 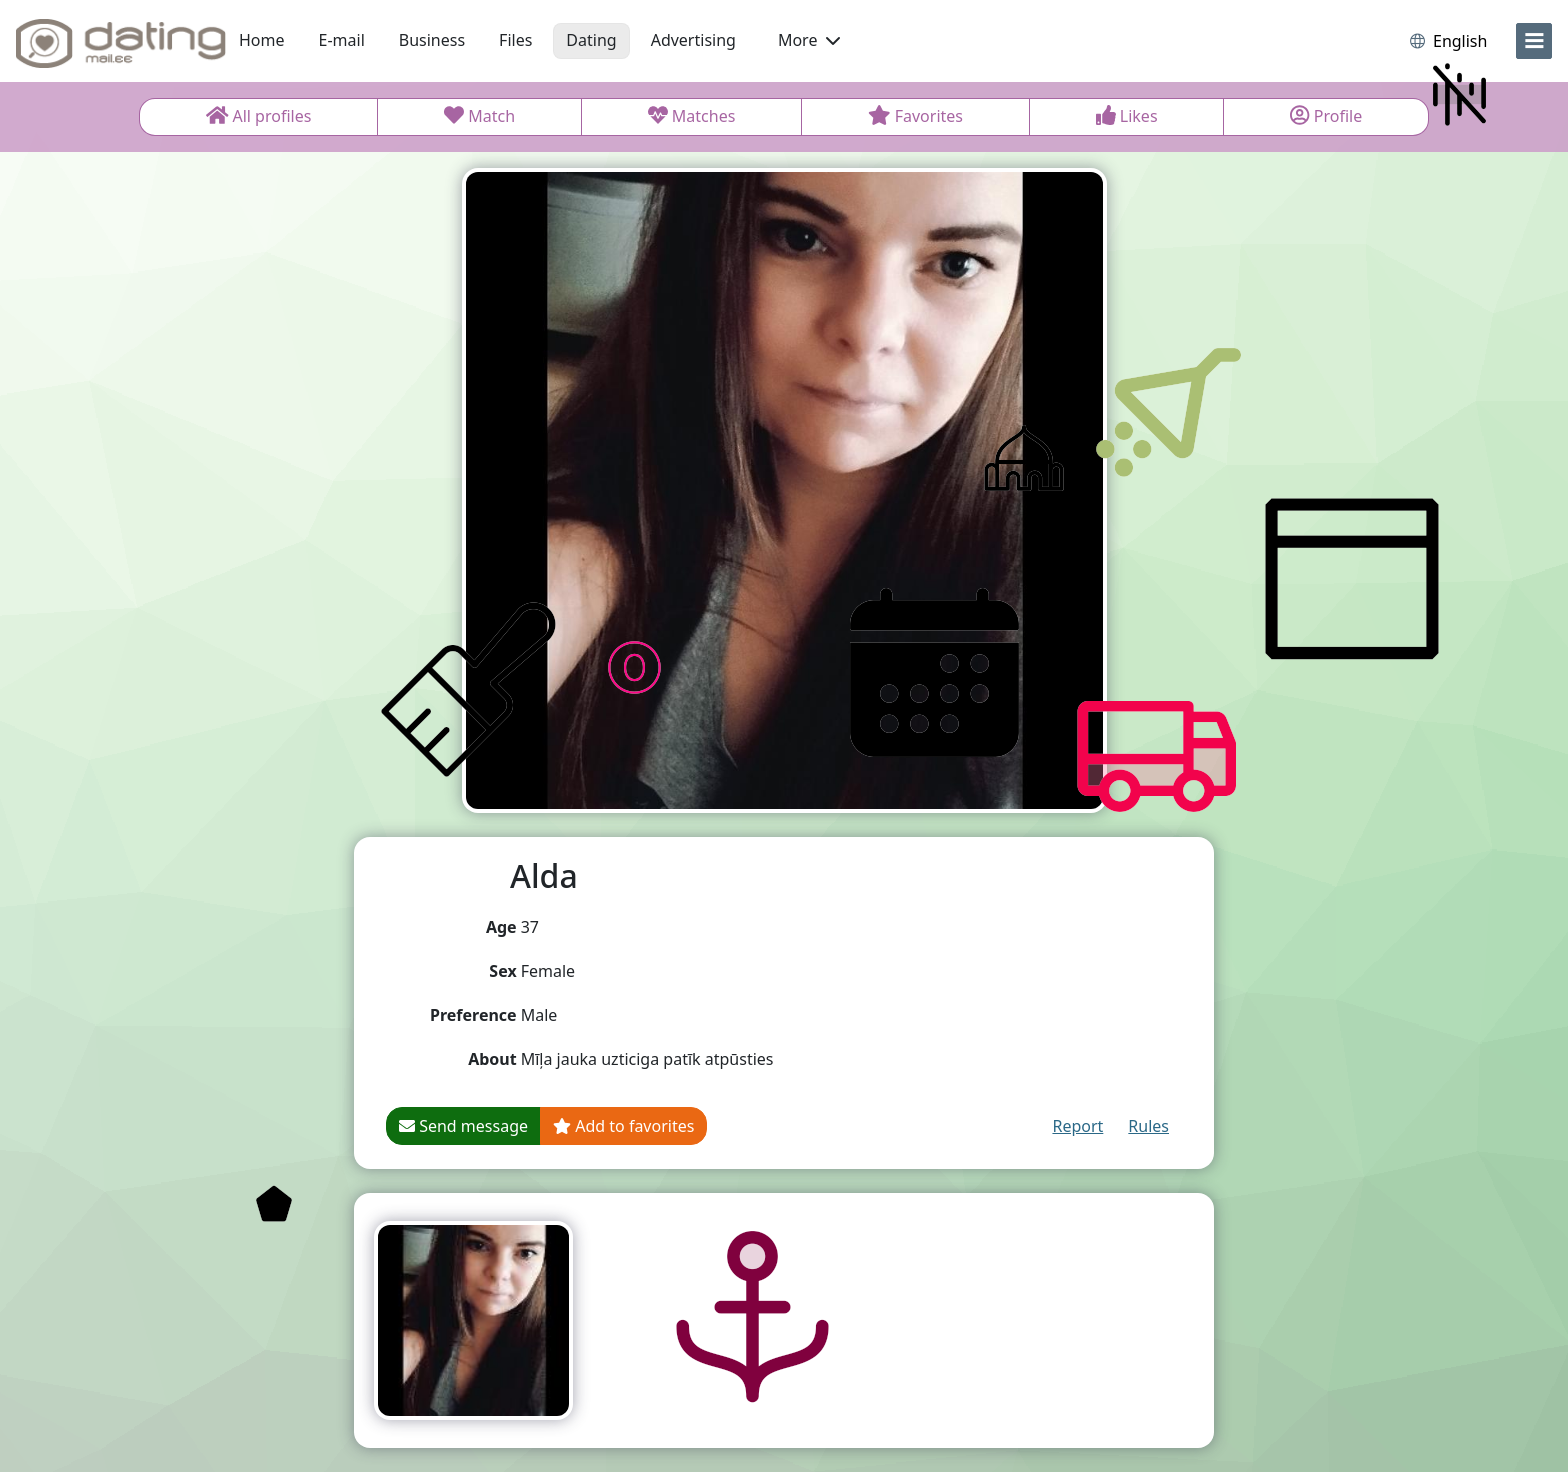 I want to click on indicates a pentagon shape or geometric element, so click(x=274, y=1205).